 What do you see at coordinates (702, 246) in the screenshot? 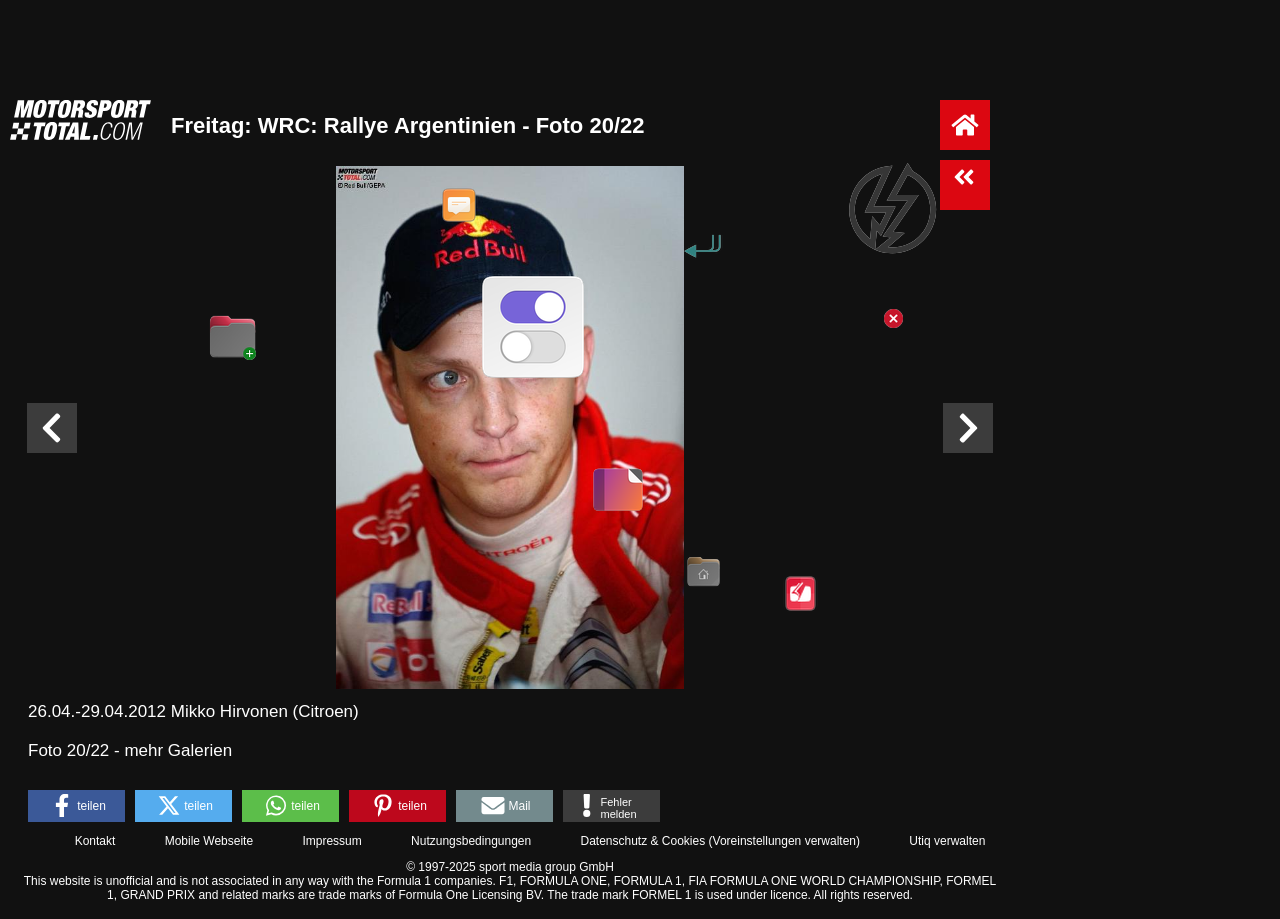
I see `reply all to an email message` at bounding box center [702, 246].